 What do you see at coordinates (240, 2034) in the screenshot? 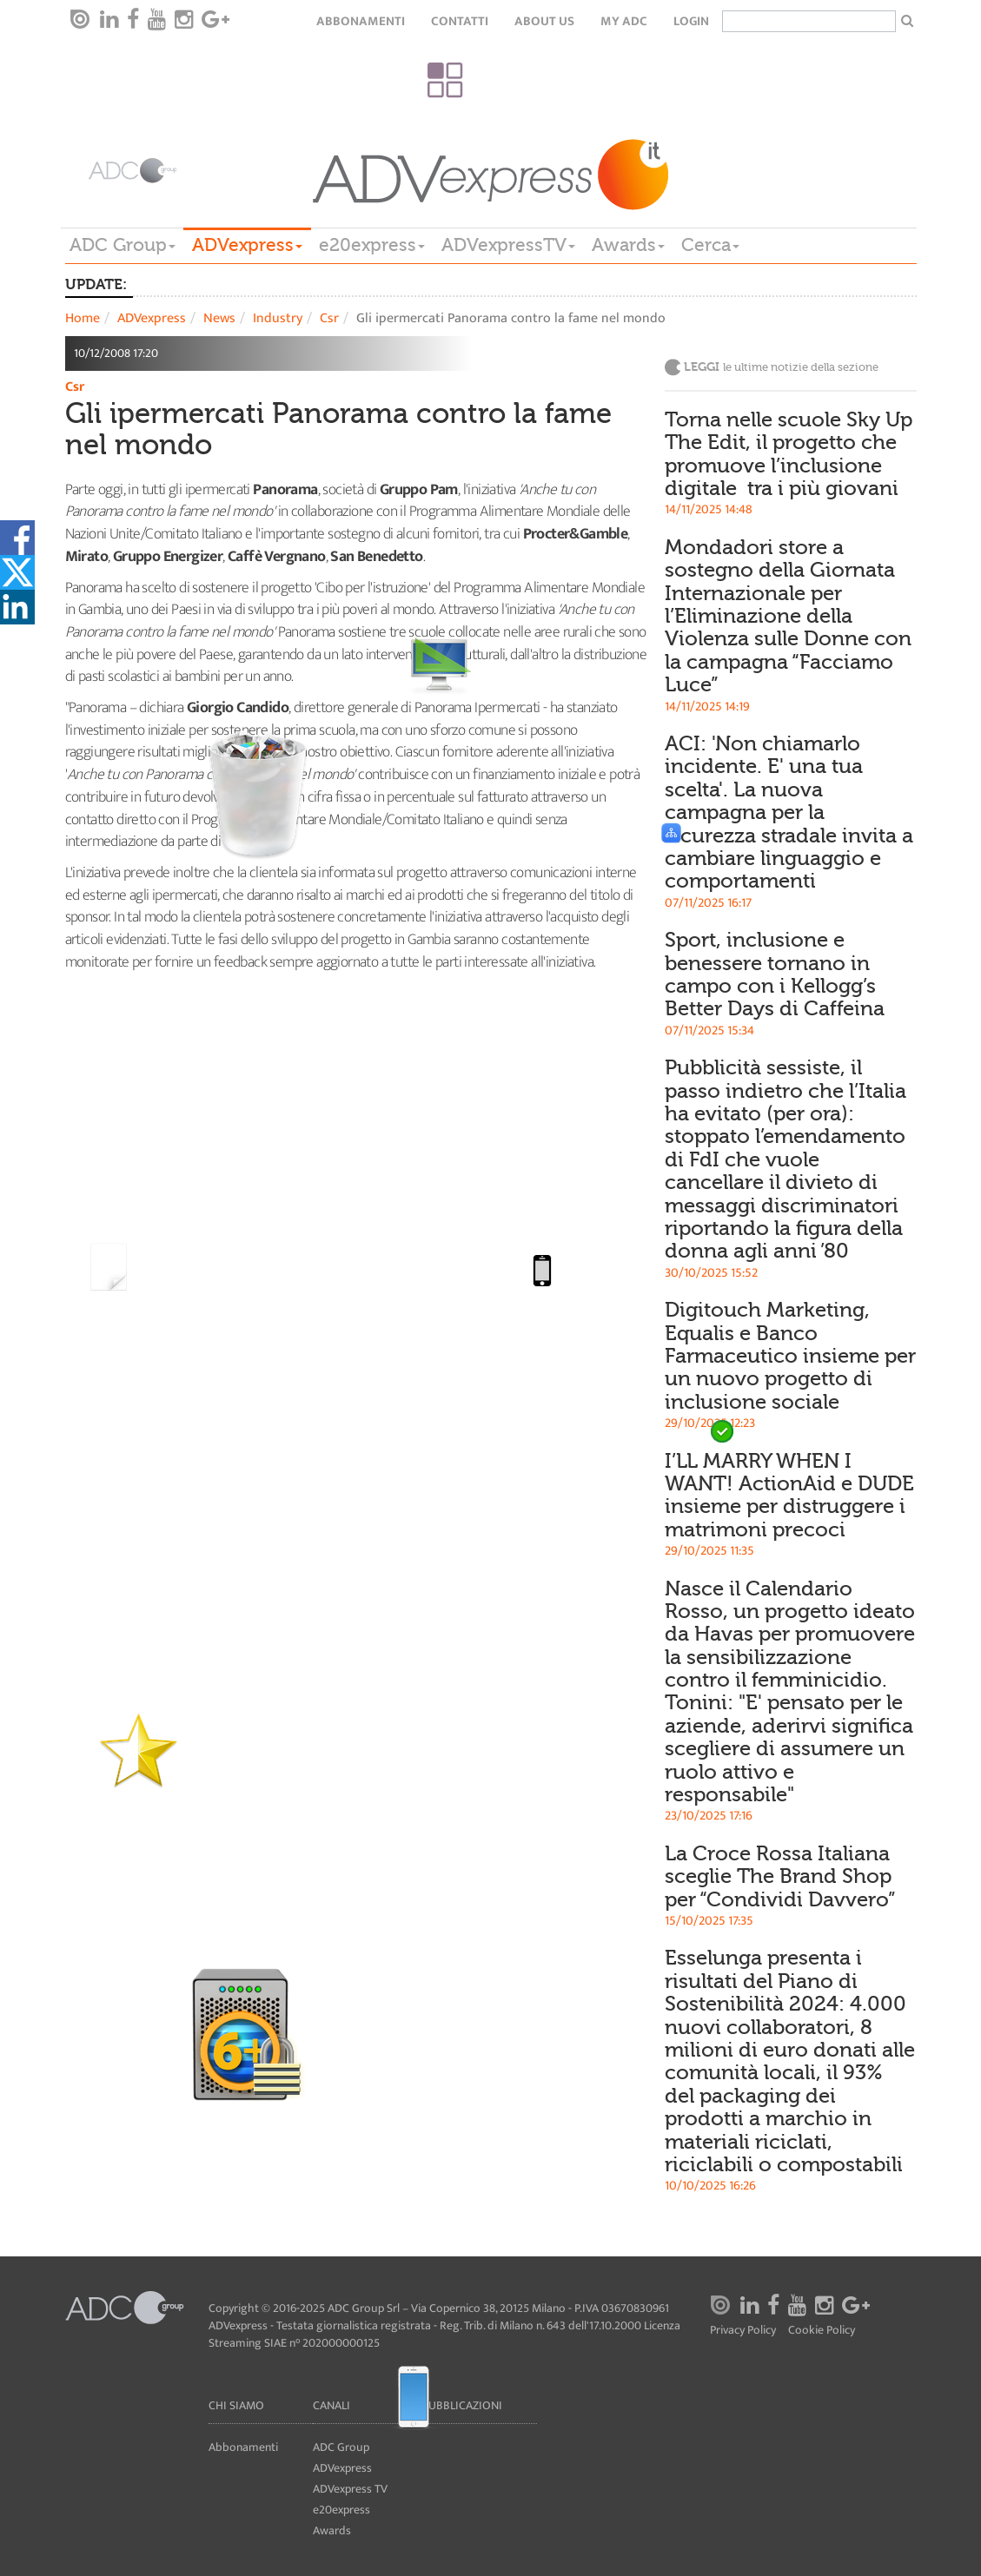
I see `locked RAID 6+ storage volume` at bounding box center [240, 2034].